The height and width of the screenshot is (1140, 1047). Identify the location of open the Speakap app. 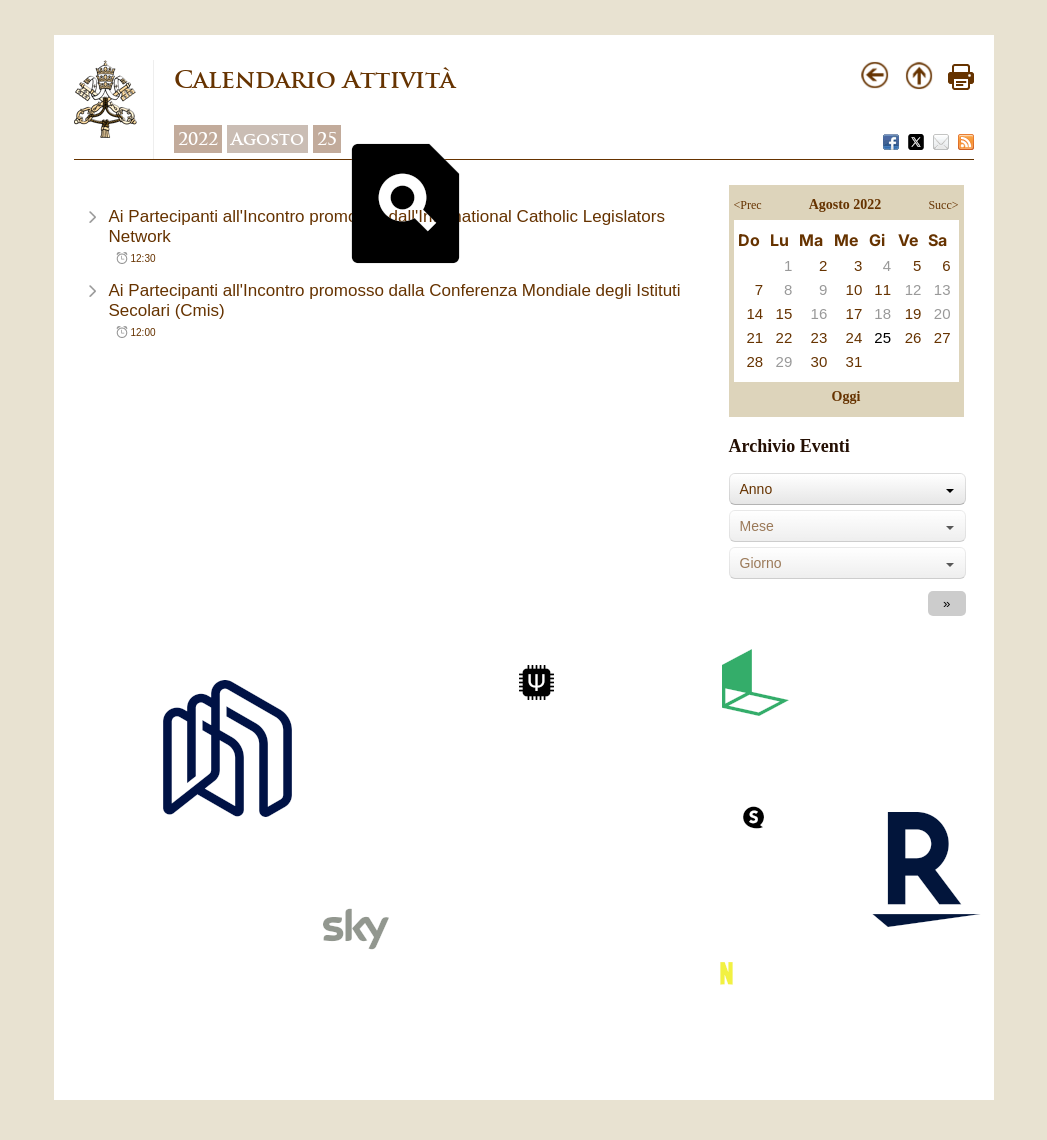
(753, 817).